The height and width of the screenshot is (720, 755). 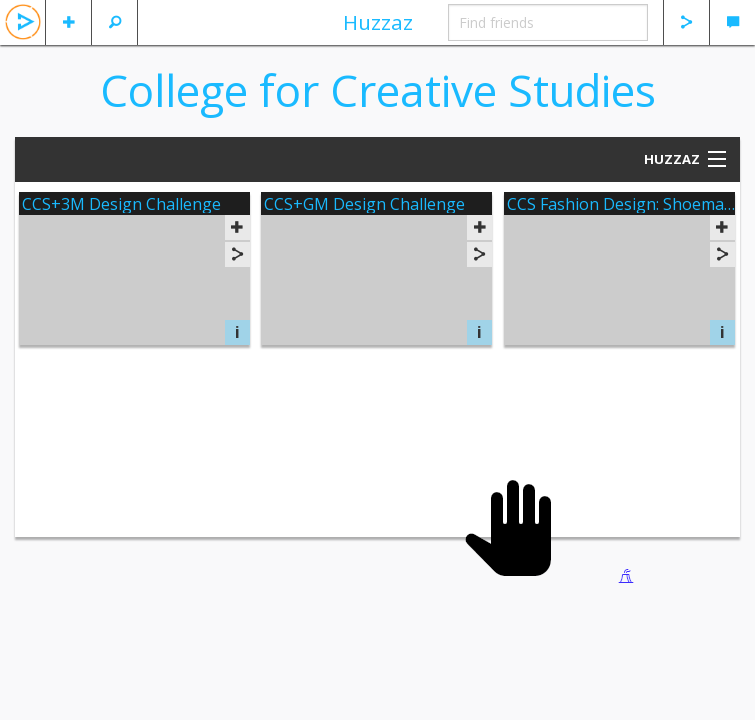 I want to click on stop or pause an action, so click(x=507, y=528).